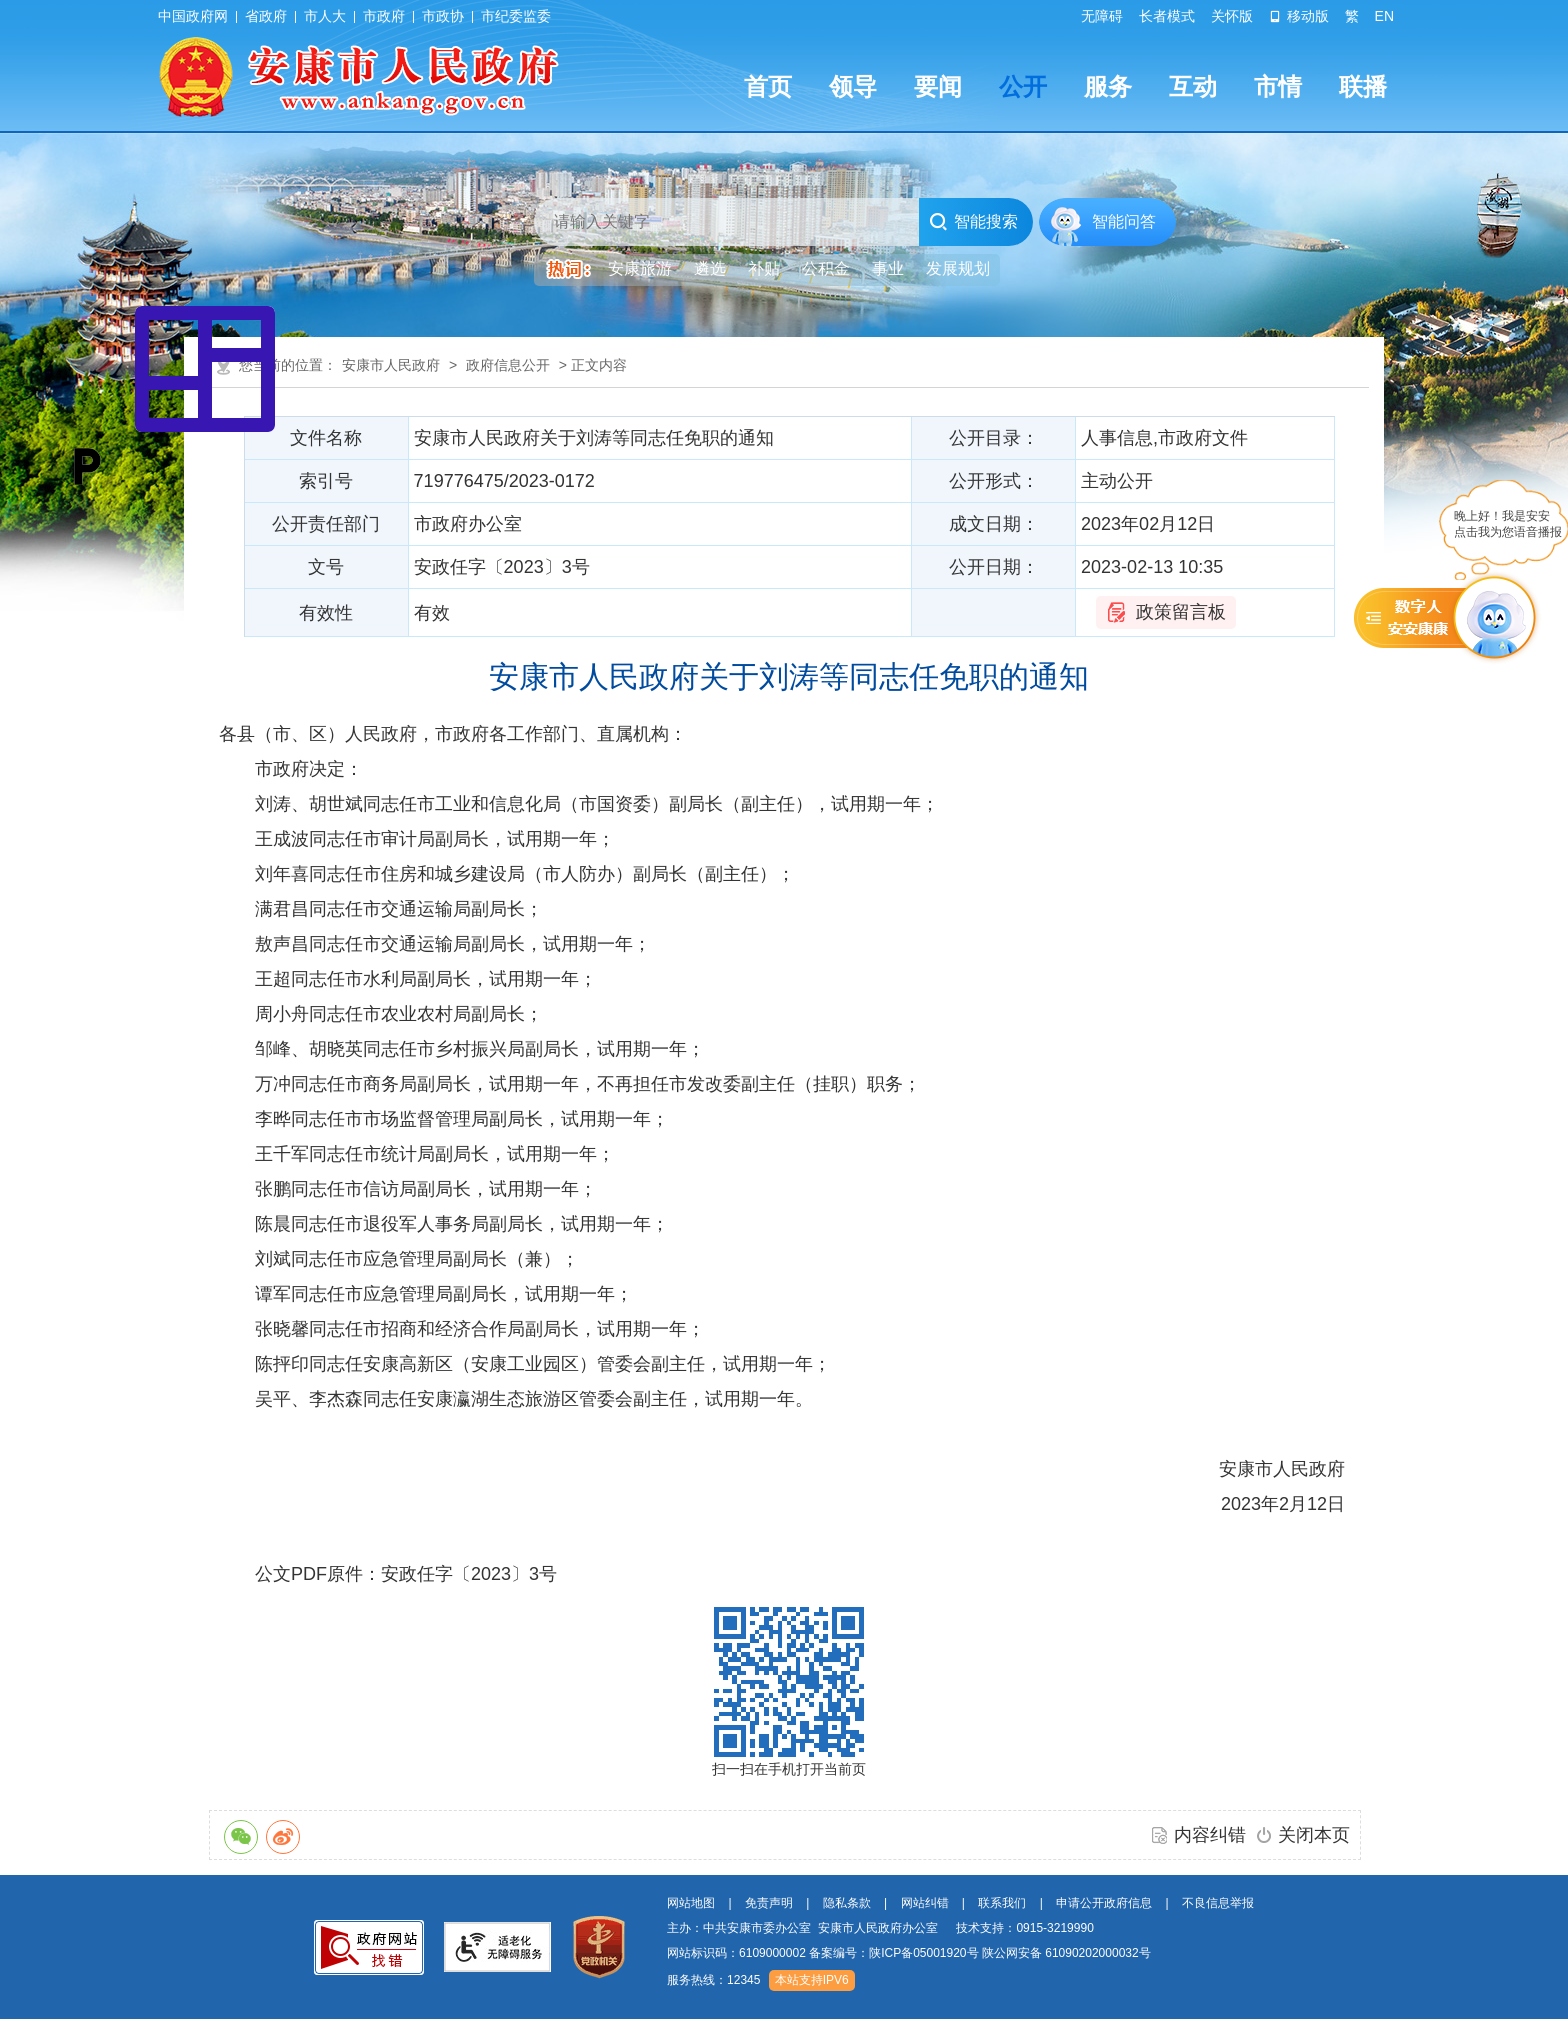 The image size is (1568, 2019). What do you see at coordinates (205, 369) in the screenshot?
I see `switch to masonry grid layout` at bounding box center [205, 369].